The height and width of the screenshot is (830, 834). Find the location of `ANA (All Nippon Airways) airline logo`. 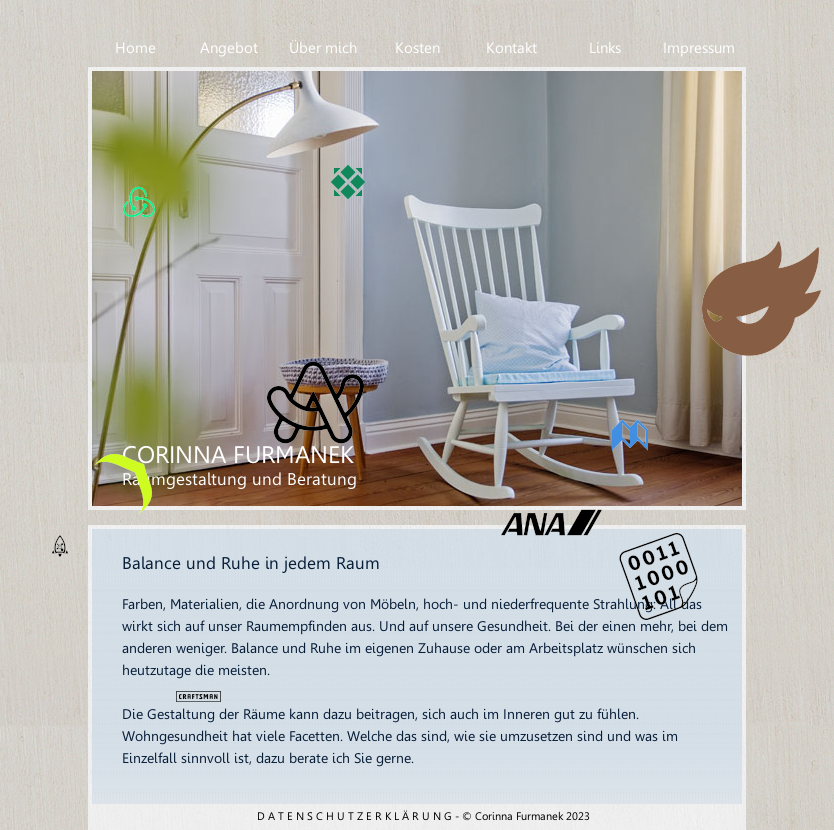

ANA (All Nippon Airways) airline logo is located at coordinates (551, 522).